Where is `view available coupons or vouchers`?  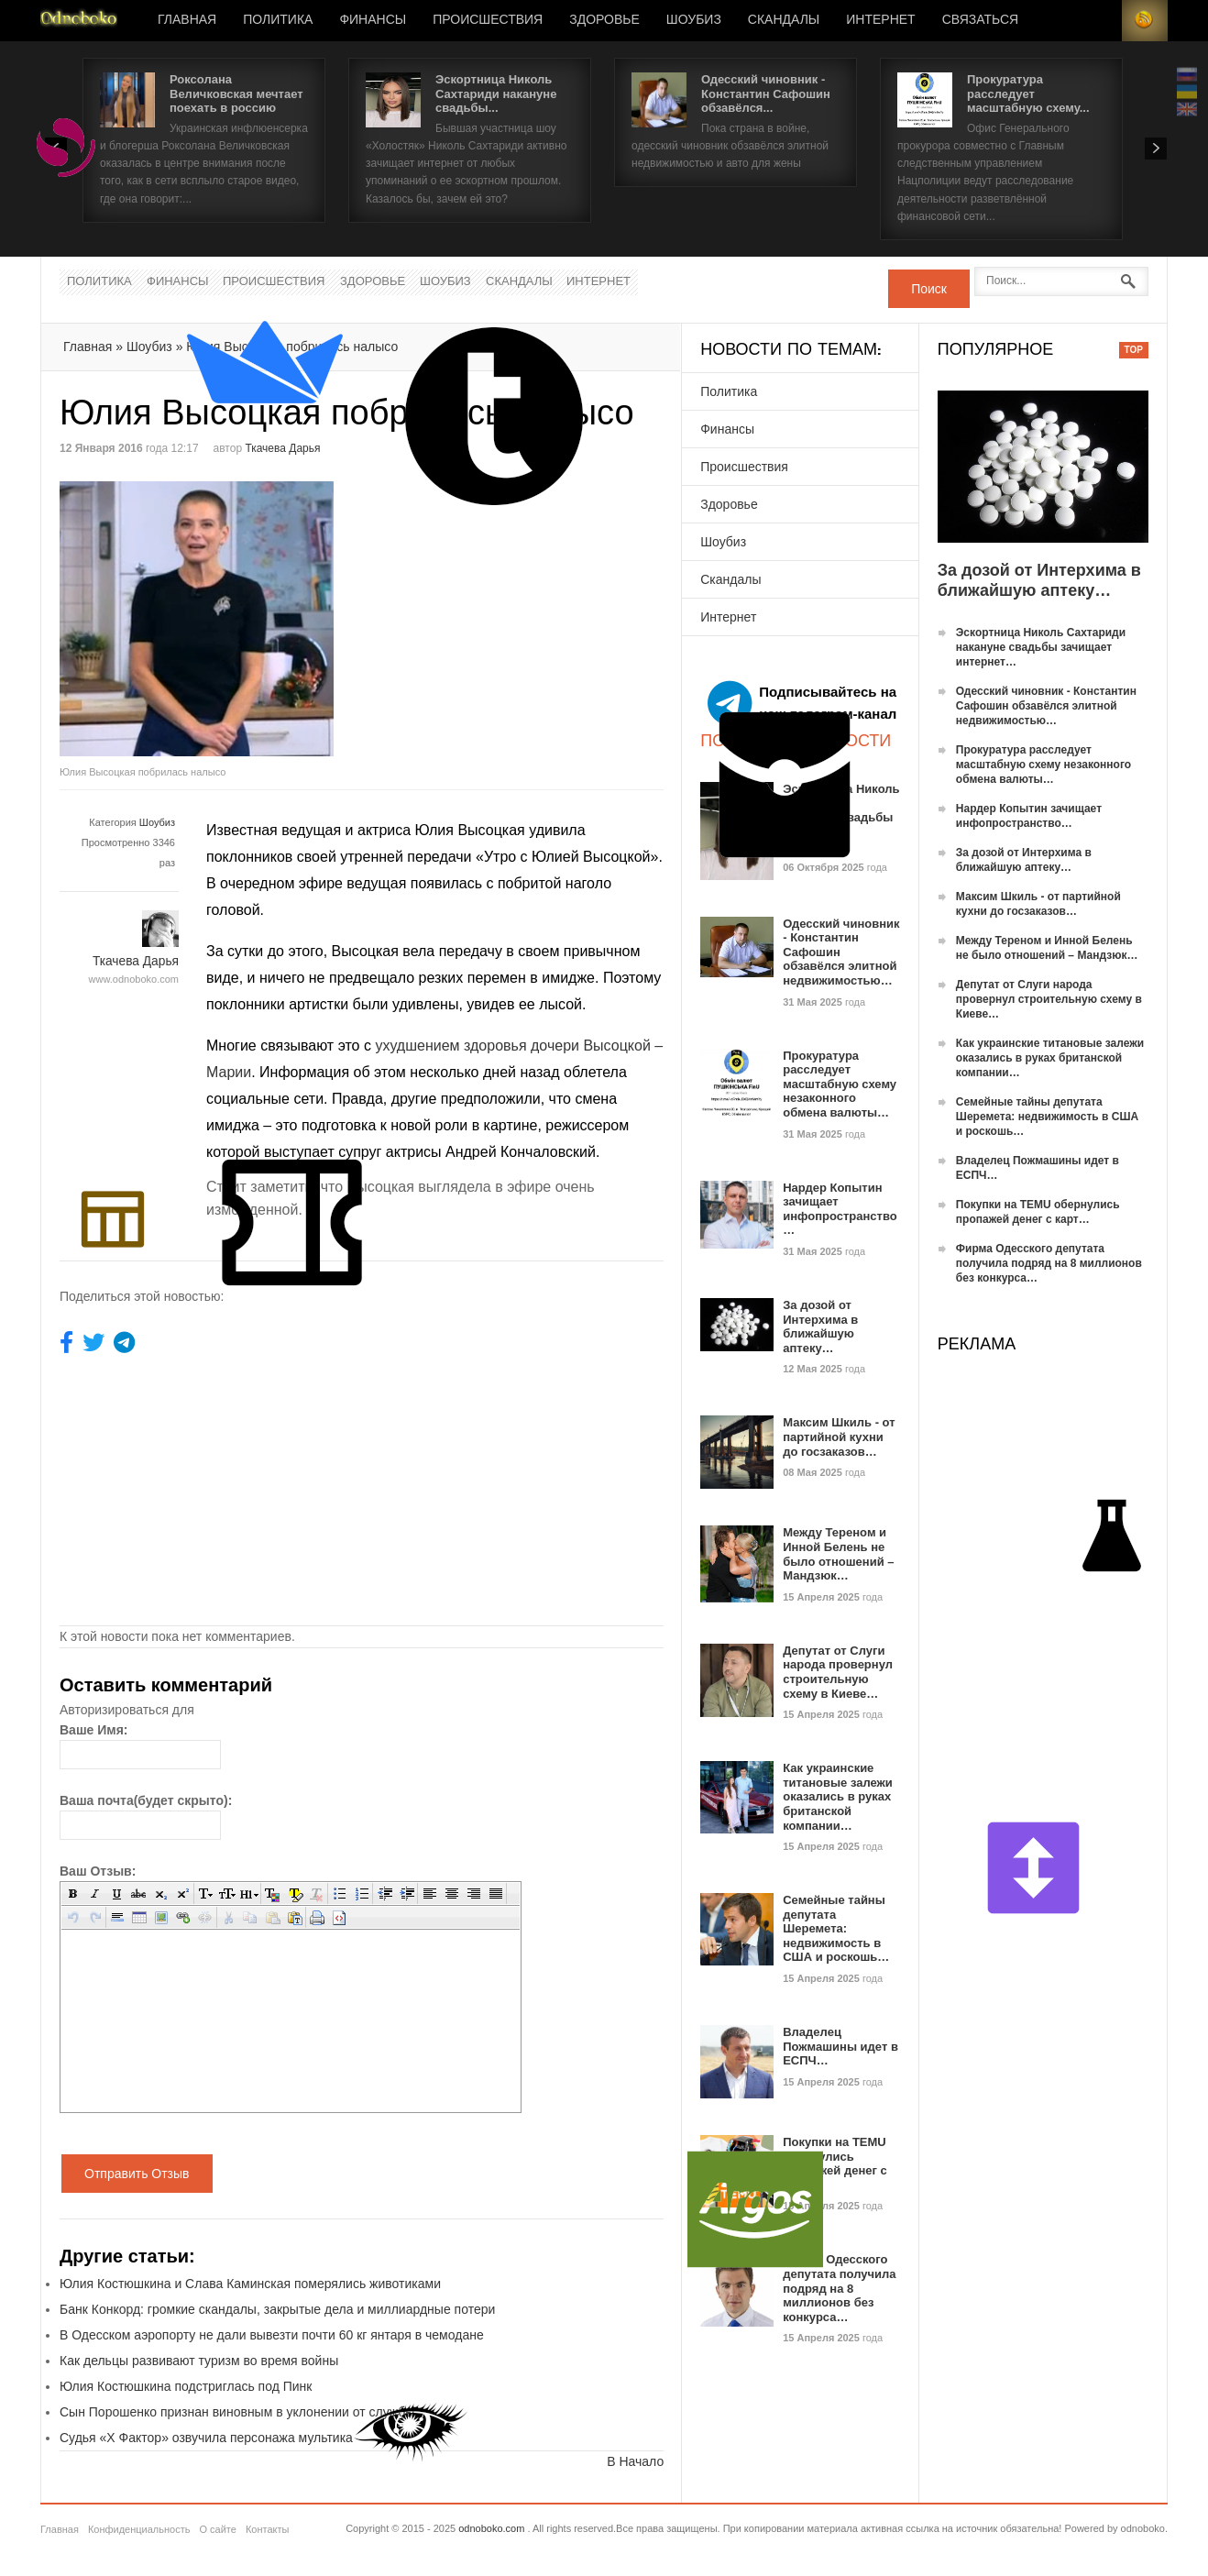
view available coupons or vouchers is located at coordinates (291, 1222).